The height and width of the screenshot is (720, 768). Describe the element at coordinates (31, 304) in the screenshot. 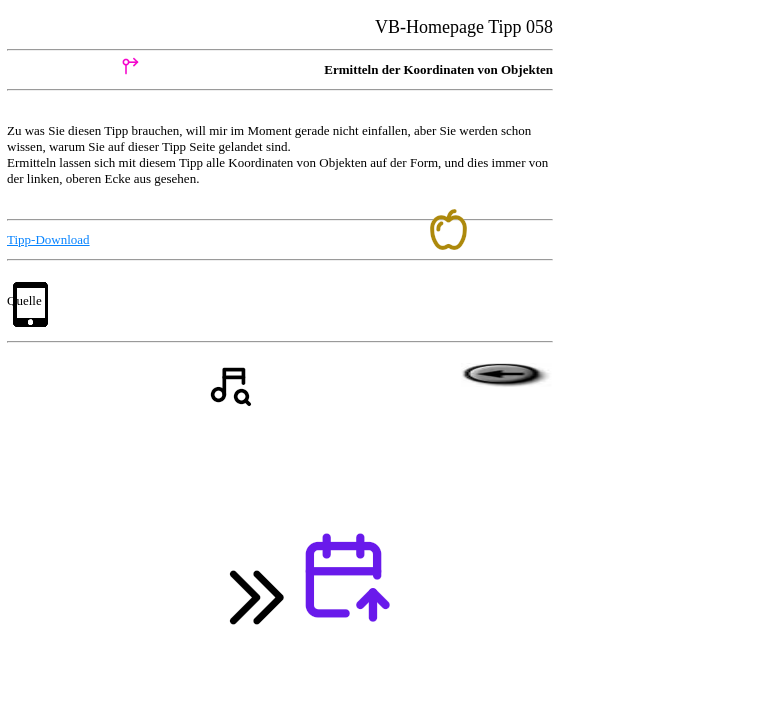

I see `switch to tablet view or mode` at that location.